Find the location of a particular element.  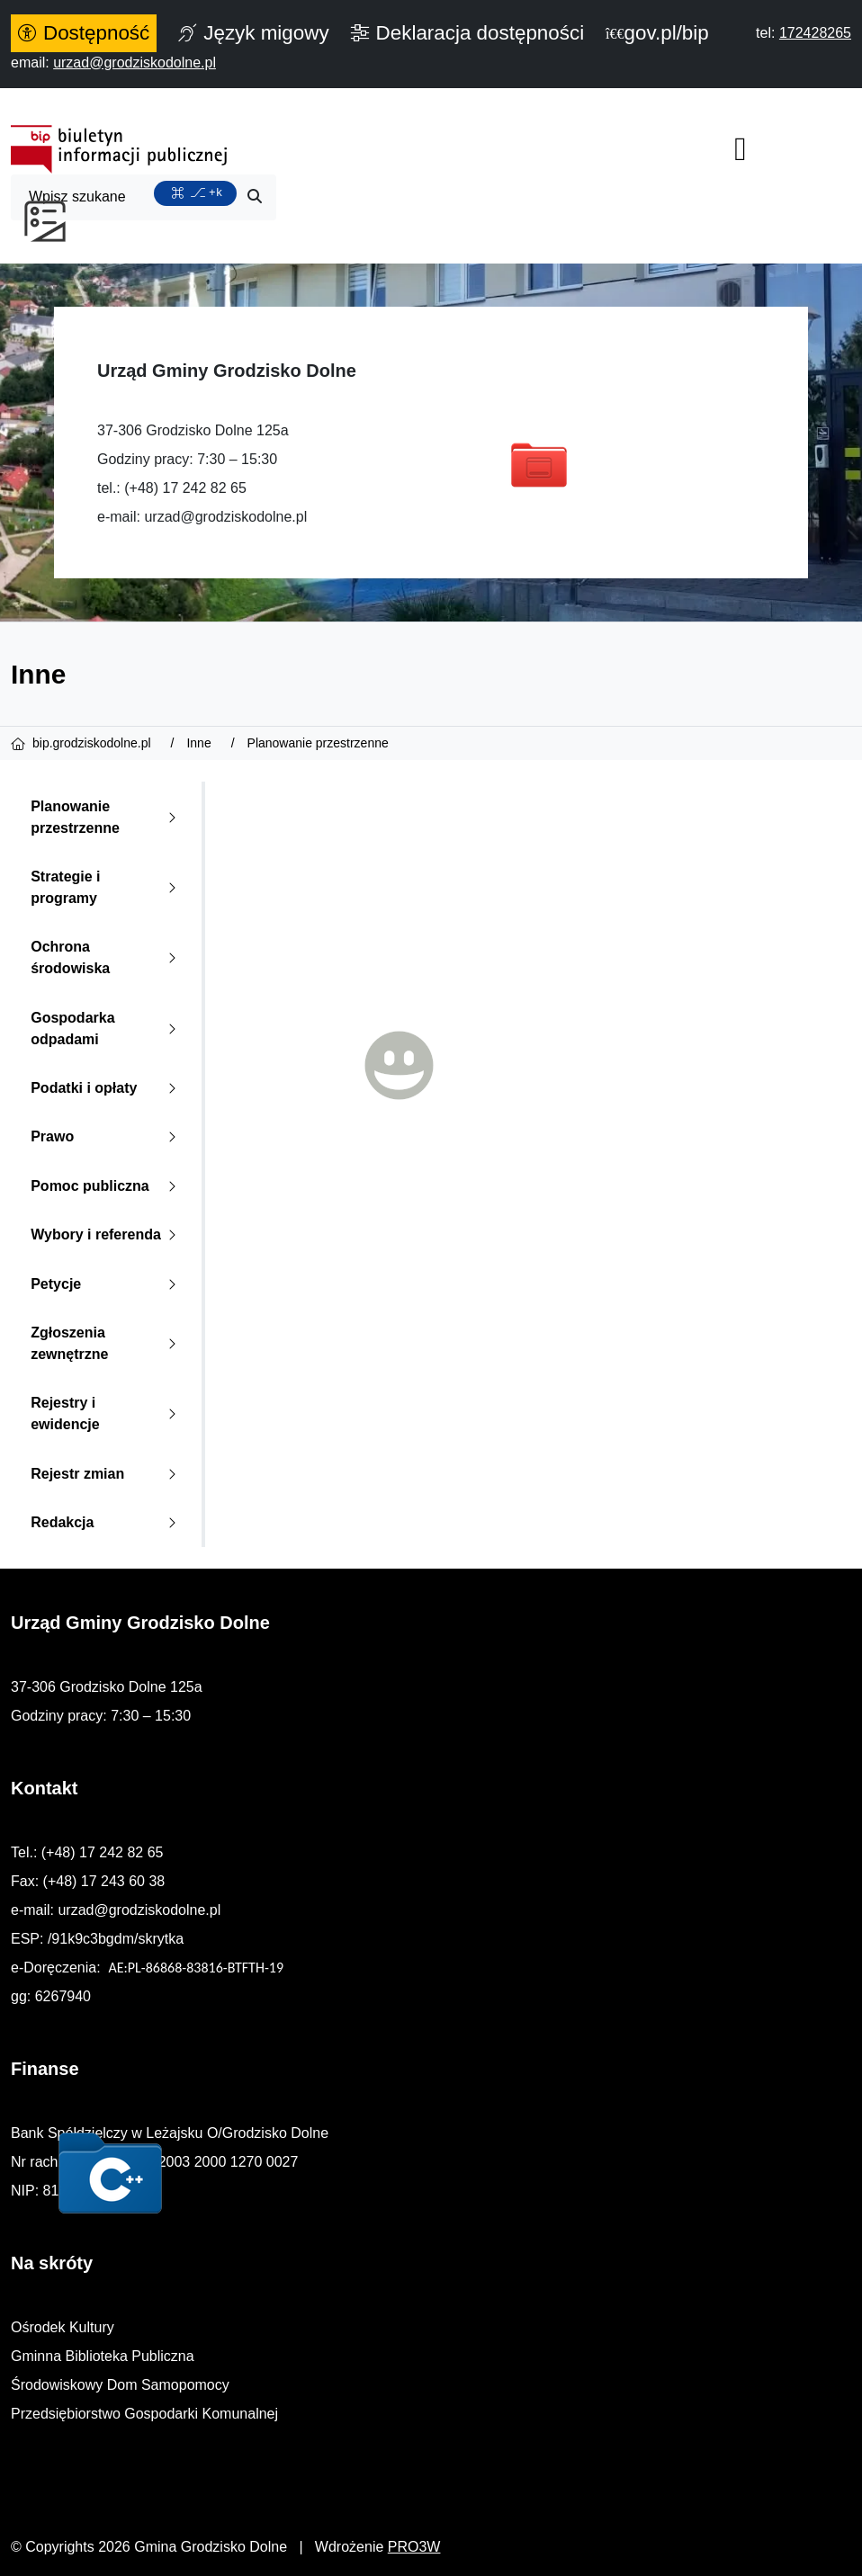

open desktop folder is located at coordinates (539, 465).